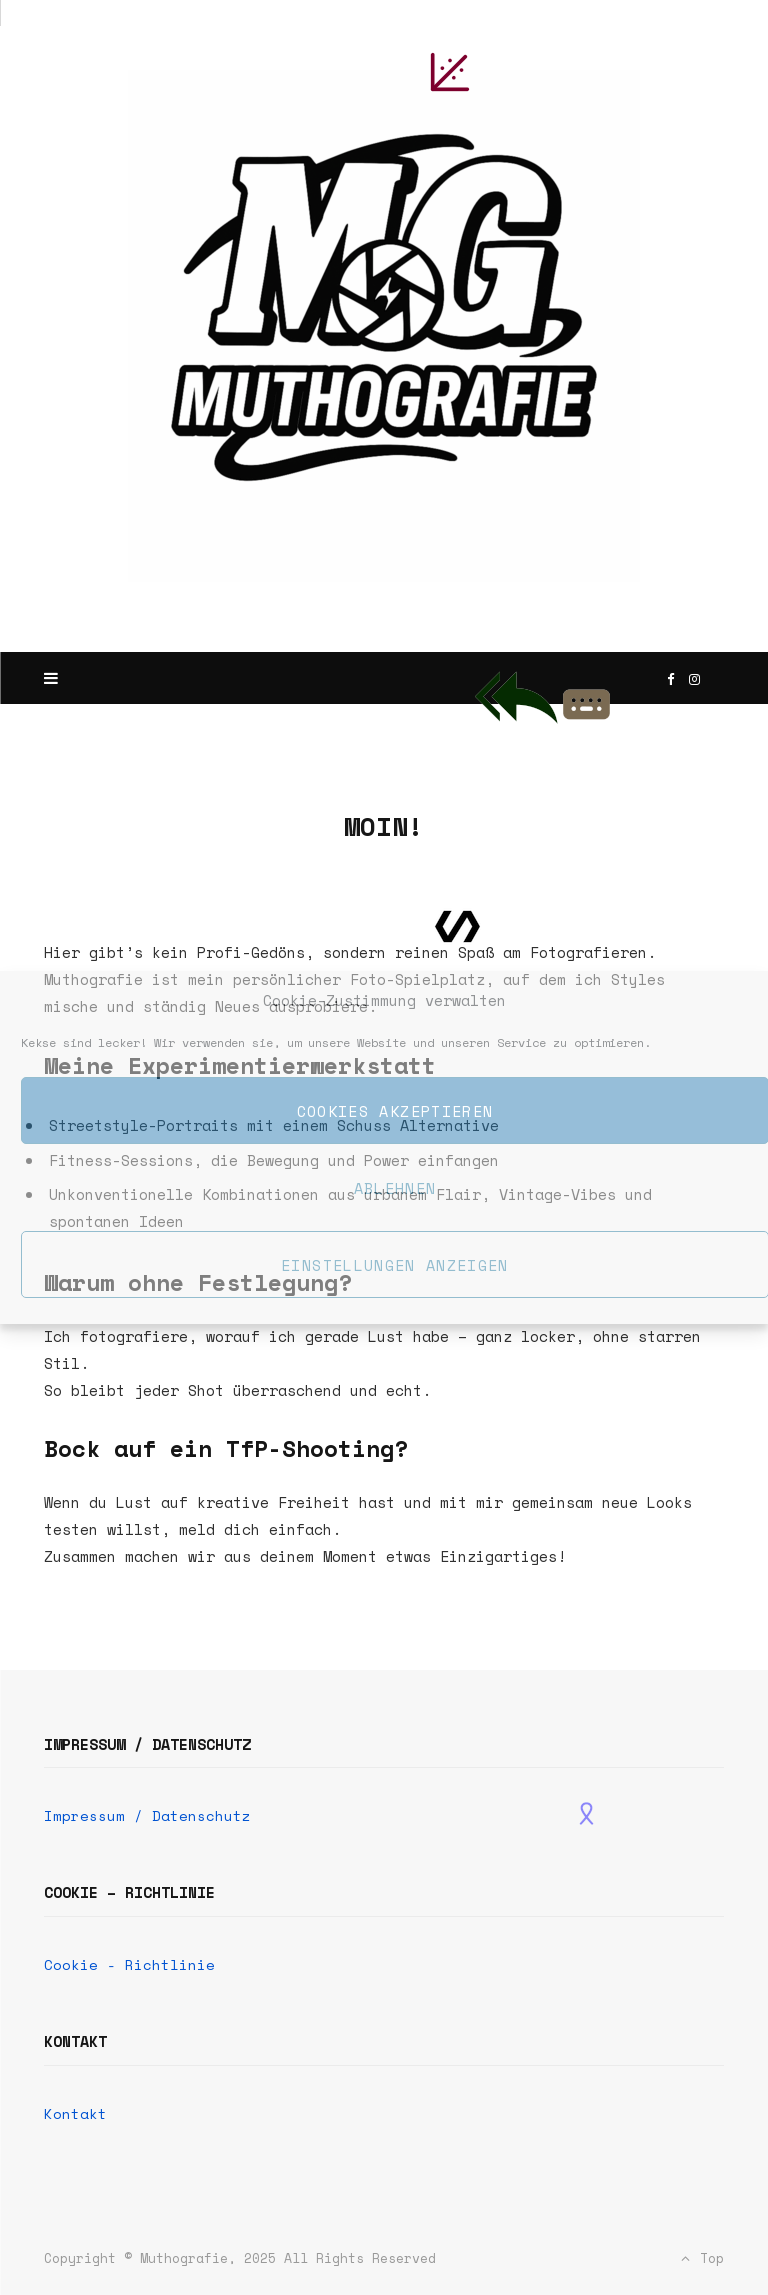 This screenshot has width=768, height=2295. What do you see at coordinates (450, 72) in the screenshot?
I see `view covariate analysis chart` at bounding box center [450, 72].